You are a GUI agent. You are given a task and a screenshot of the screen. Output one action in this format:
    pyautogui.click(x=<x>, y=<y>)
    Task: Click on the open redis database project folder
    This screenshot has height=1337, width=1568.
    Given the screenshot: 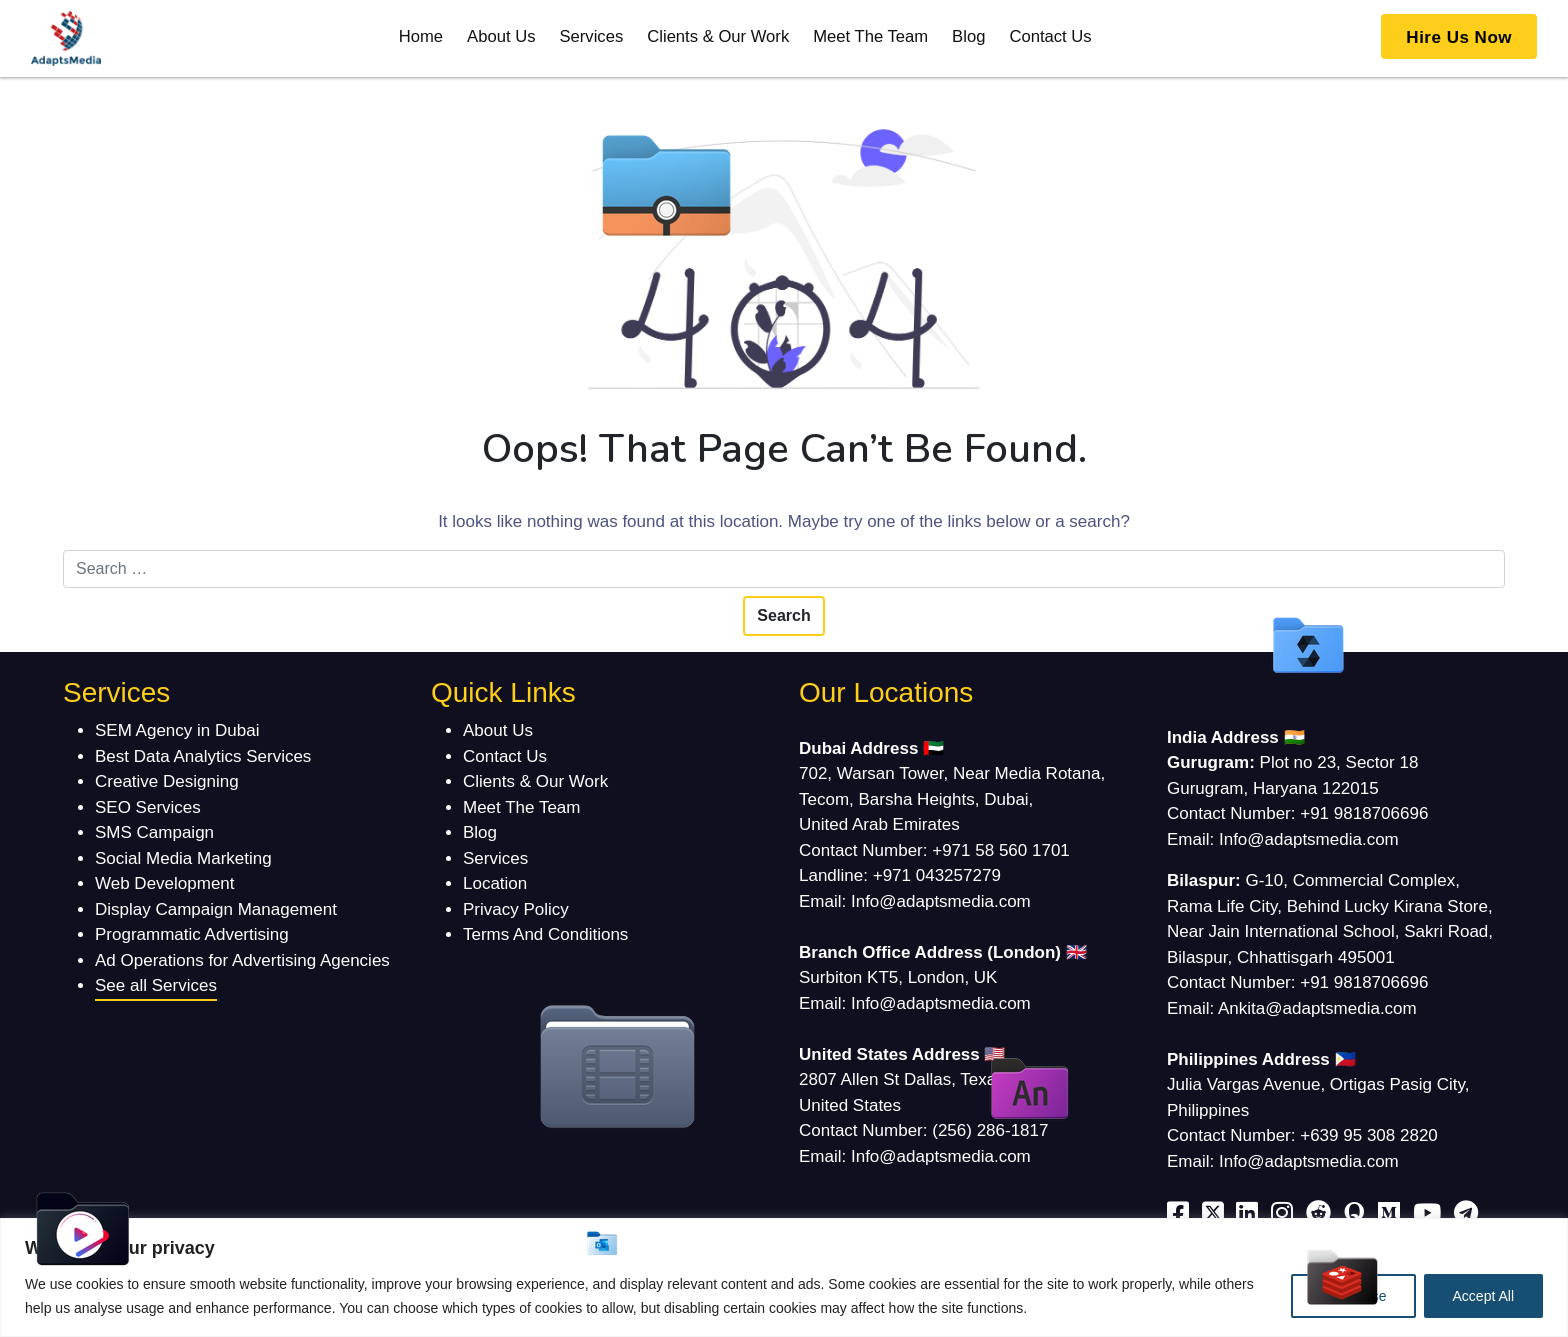 What is the action you would take?
    pyautogui.click(x=1342, y=1279)
    